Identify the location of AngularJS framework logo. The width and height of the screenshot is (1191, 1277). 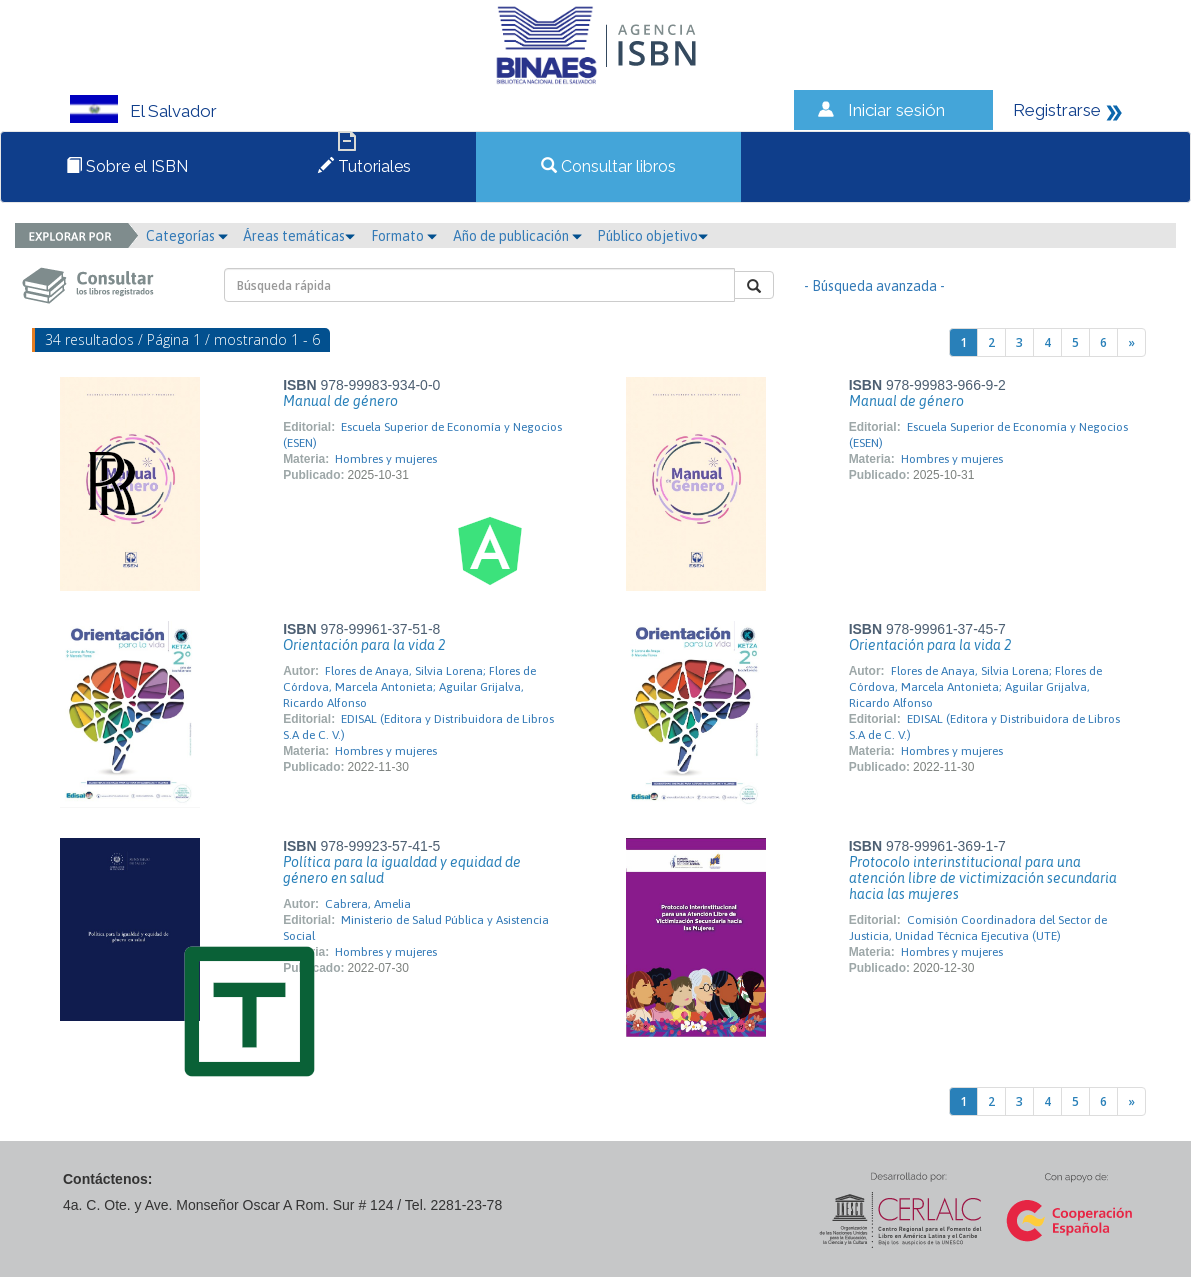
(490, 551).